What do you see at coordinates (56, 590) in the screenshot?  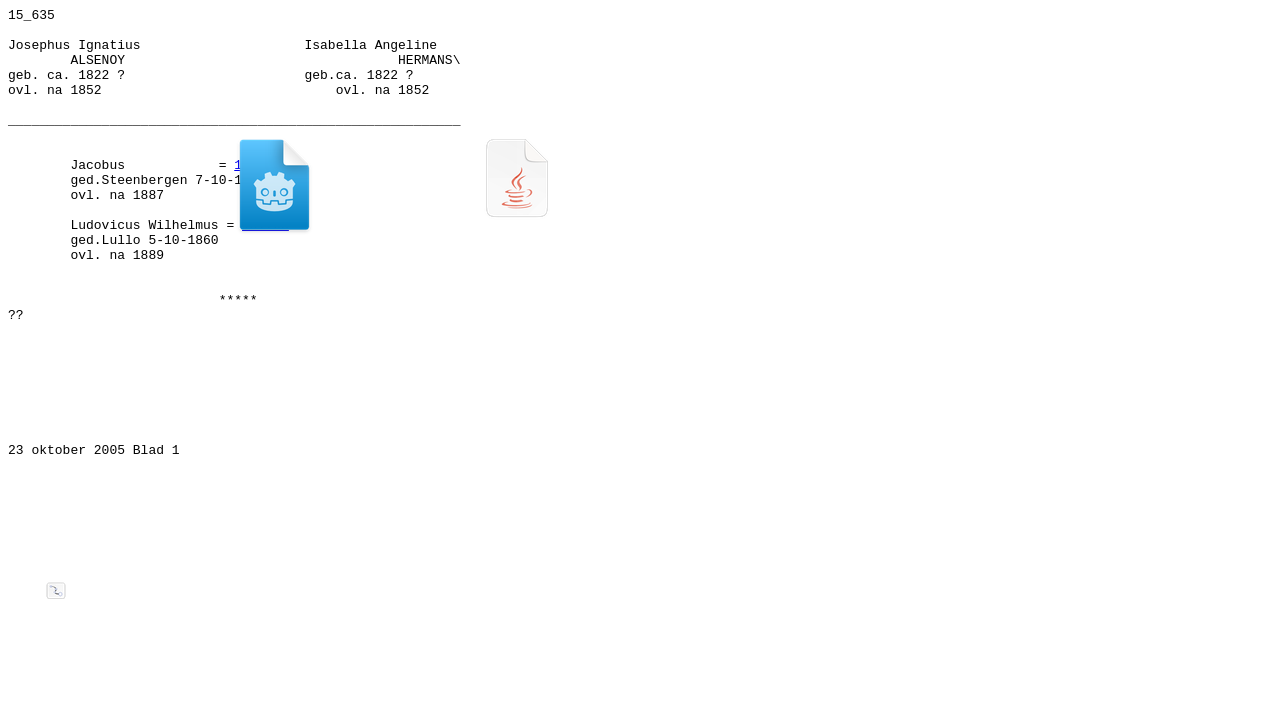 I see `open a karbon vector graphics file` at bounding box center [56, 590].